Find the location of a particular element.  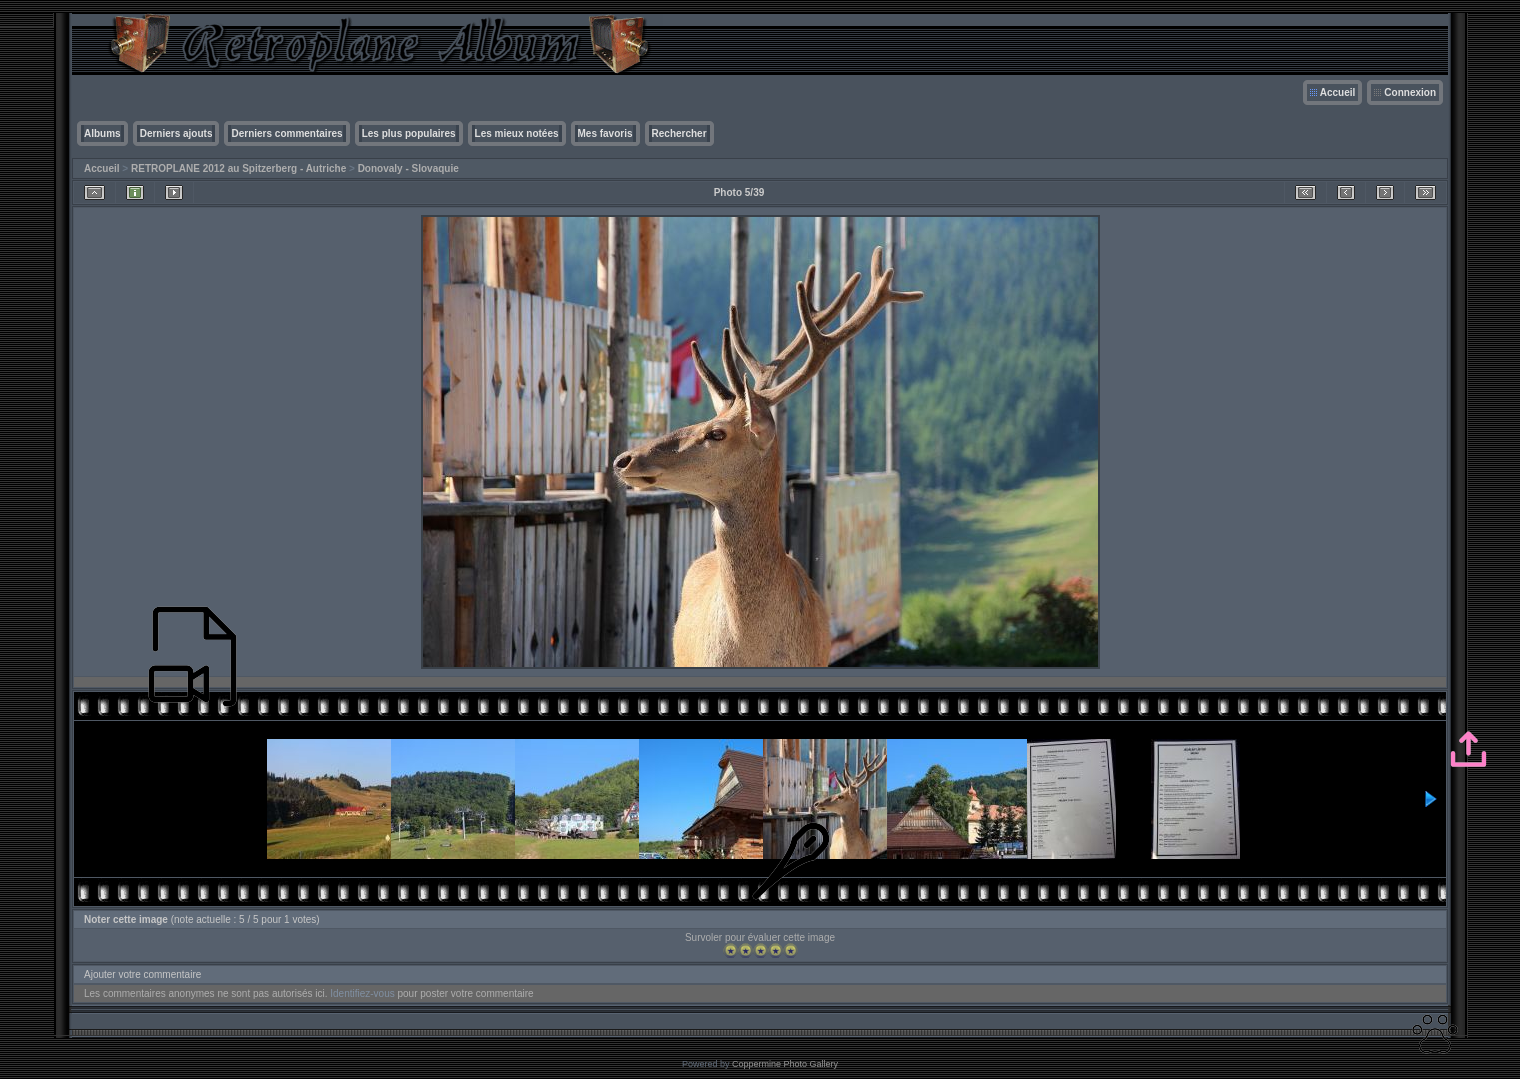

upload a file or document is located at coordinates (1468, 750).